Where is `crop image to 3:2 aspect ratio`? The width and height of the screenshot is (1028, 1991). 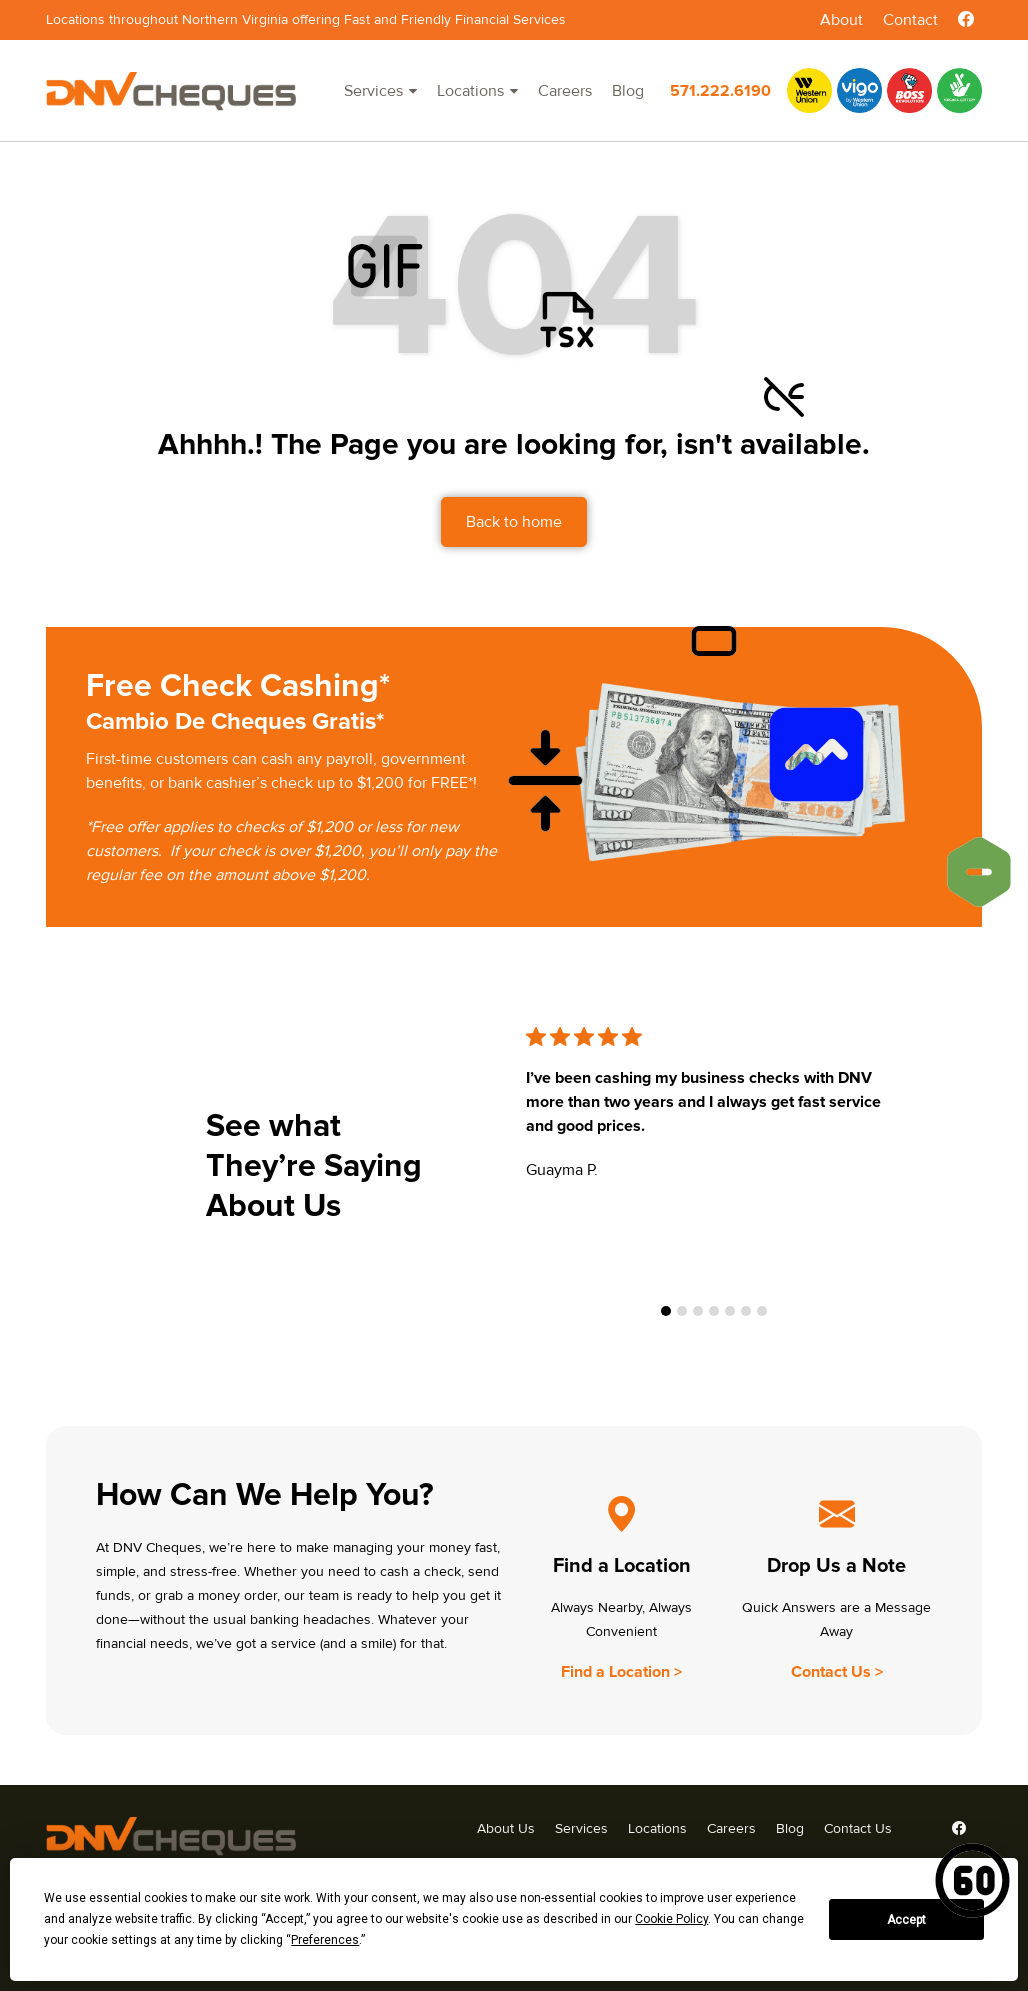 crop image to 3:2 aspect ratio is located at coordinates (714, 641).